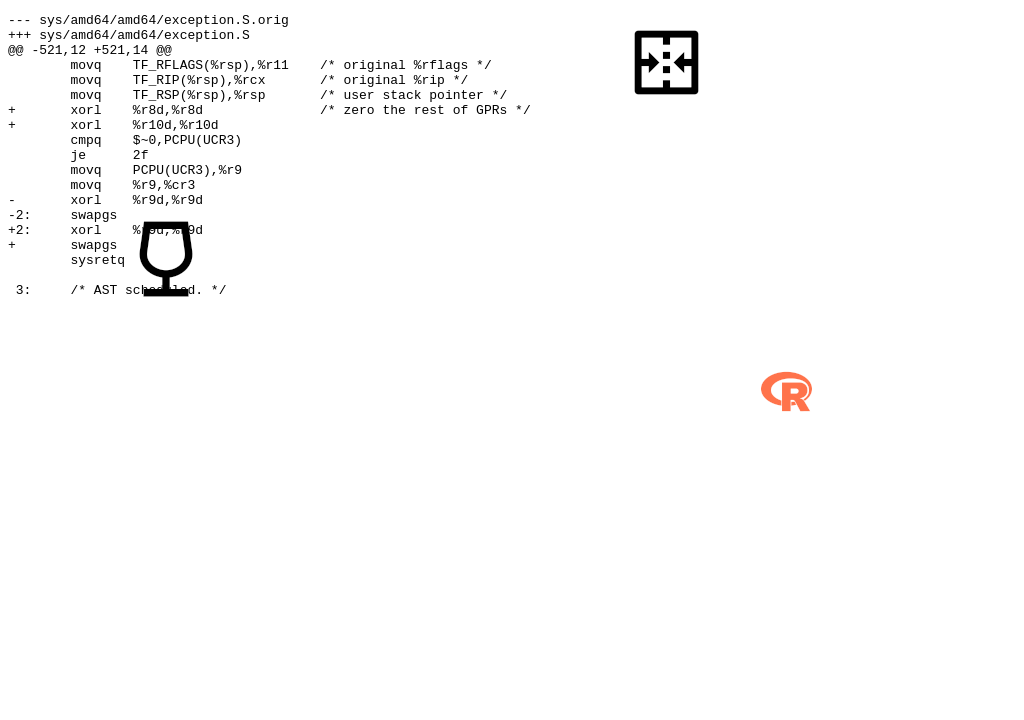  Describe the element at coordinates (166, 259) in the screenshot. I see `browse wine or beverage menu` at that location.